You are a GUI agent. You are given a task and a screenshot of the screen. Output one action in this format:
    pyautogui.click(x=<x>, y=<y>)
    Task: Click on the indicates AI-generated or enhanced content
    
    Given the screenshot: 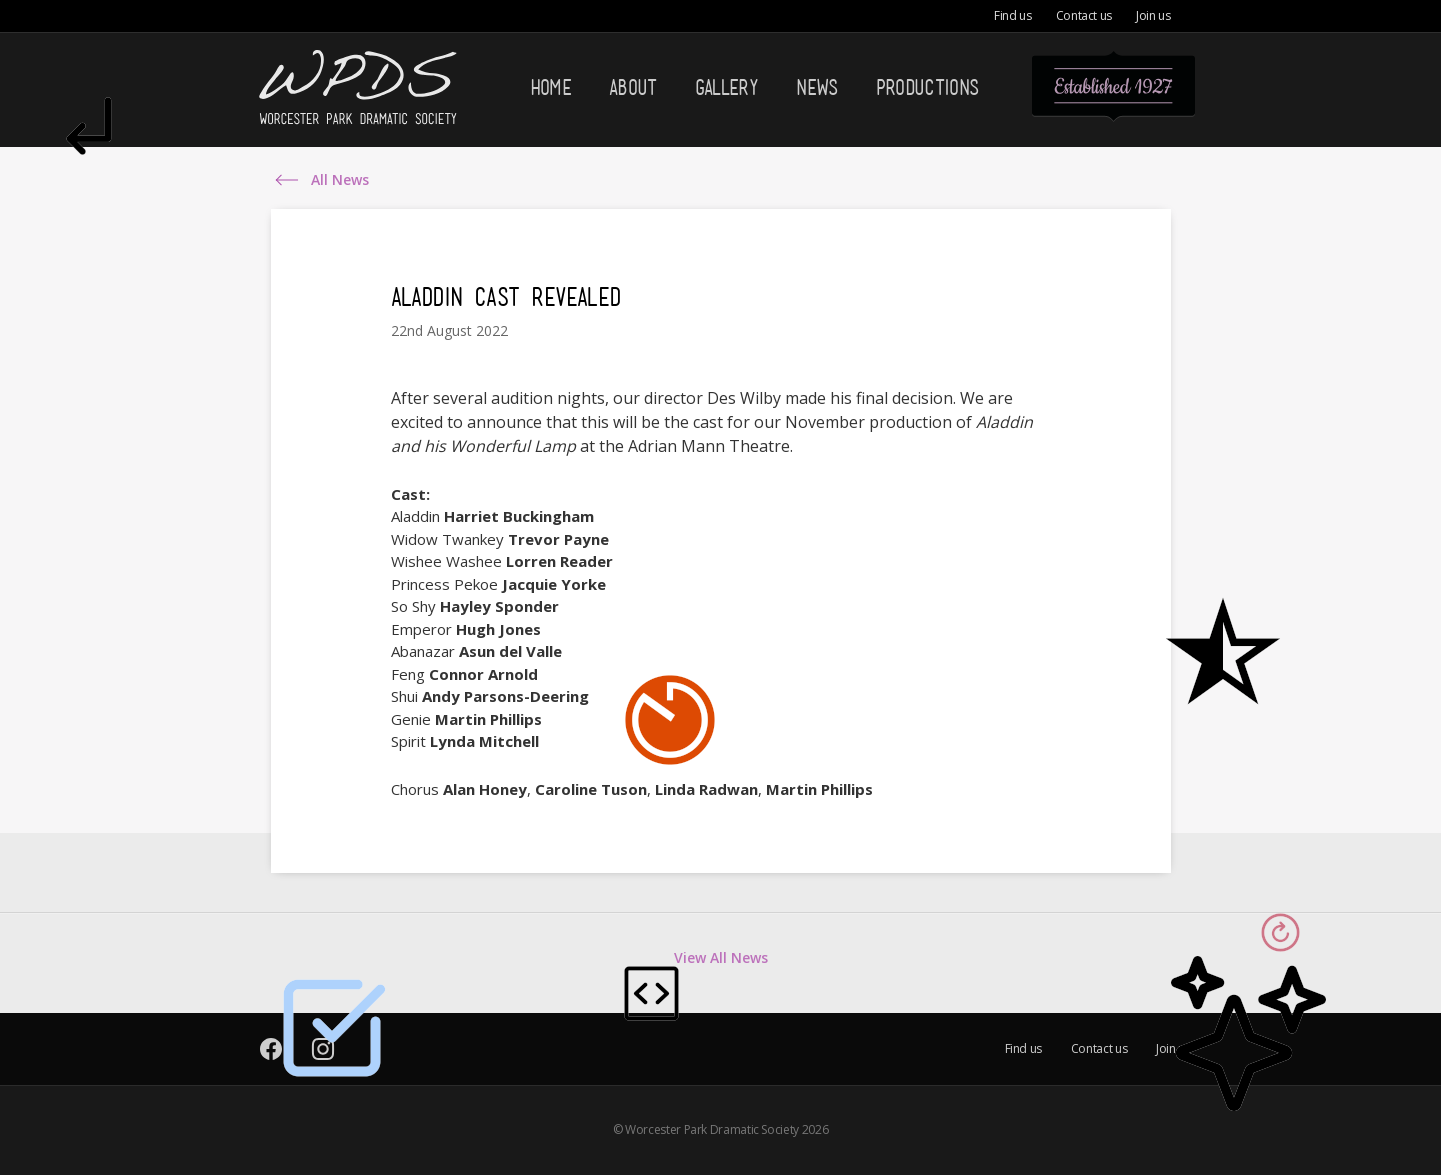 What is the action you would take?
    pyautogui.click(x=1248, y=1033)
    